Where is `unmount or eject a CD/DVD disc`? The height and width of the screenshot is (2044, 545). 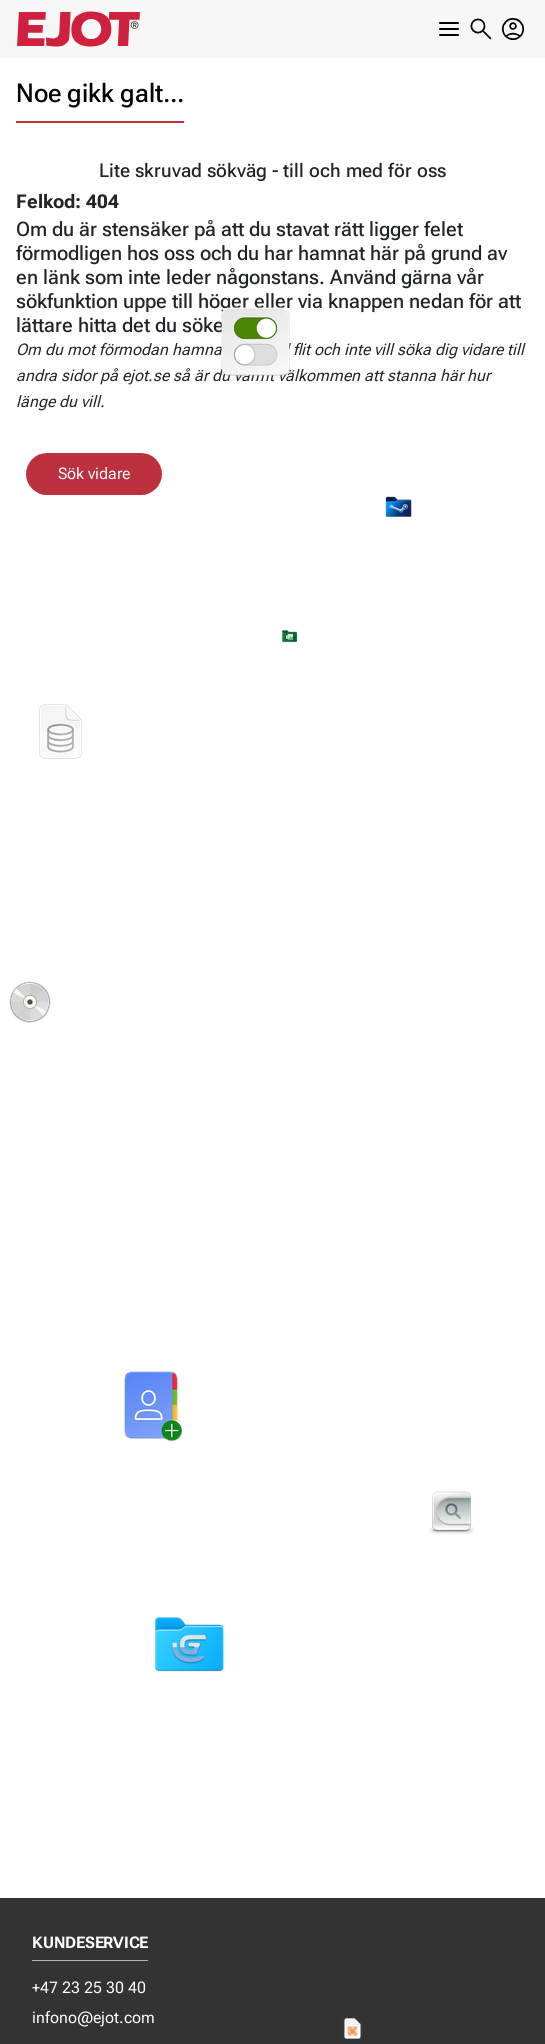 unmount or eject a CD/DVD disc is located at coordinates (30, 1002).